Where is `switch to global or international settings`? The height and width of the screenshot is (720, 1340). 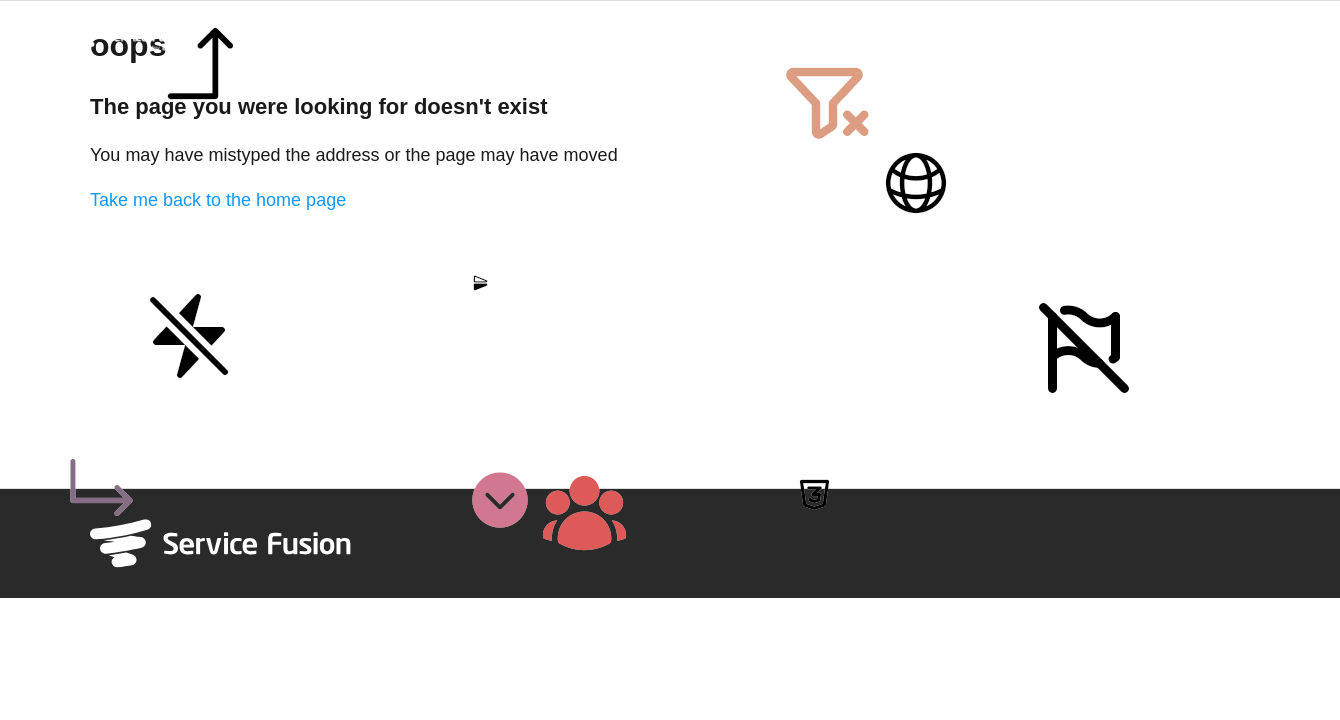
switch to global or international settings is located at coordinates (916, 183).